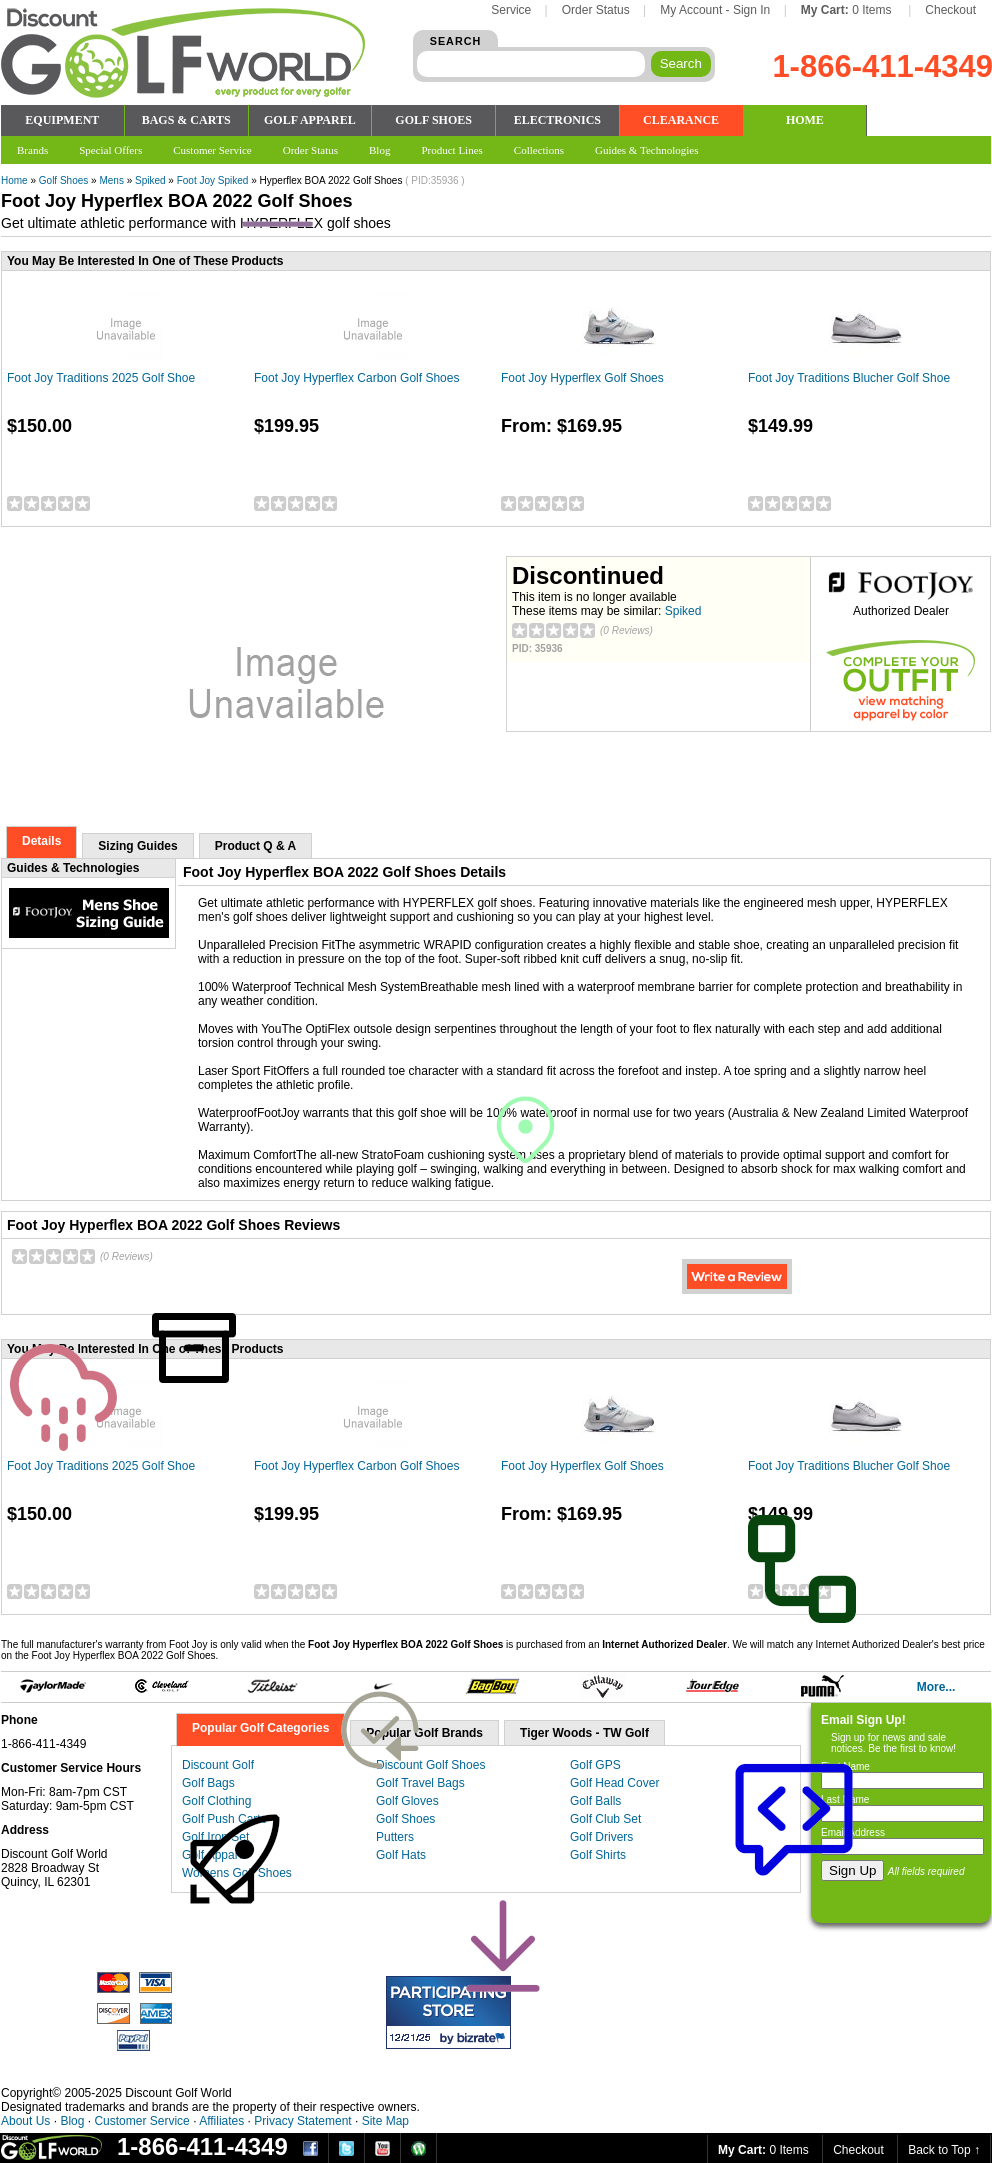 The height and width of the screenshot is (2163, 992). What do you see at coordinates (802, 1569) in the screenshot?
I see `view or manage automated workflows` at bounding box center [802, 1569].